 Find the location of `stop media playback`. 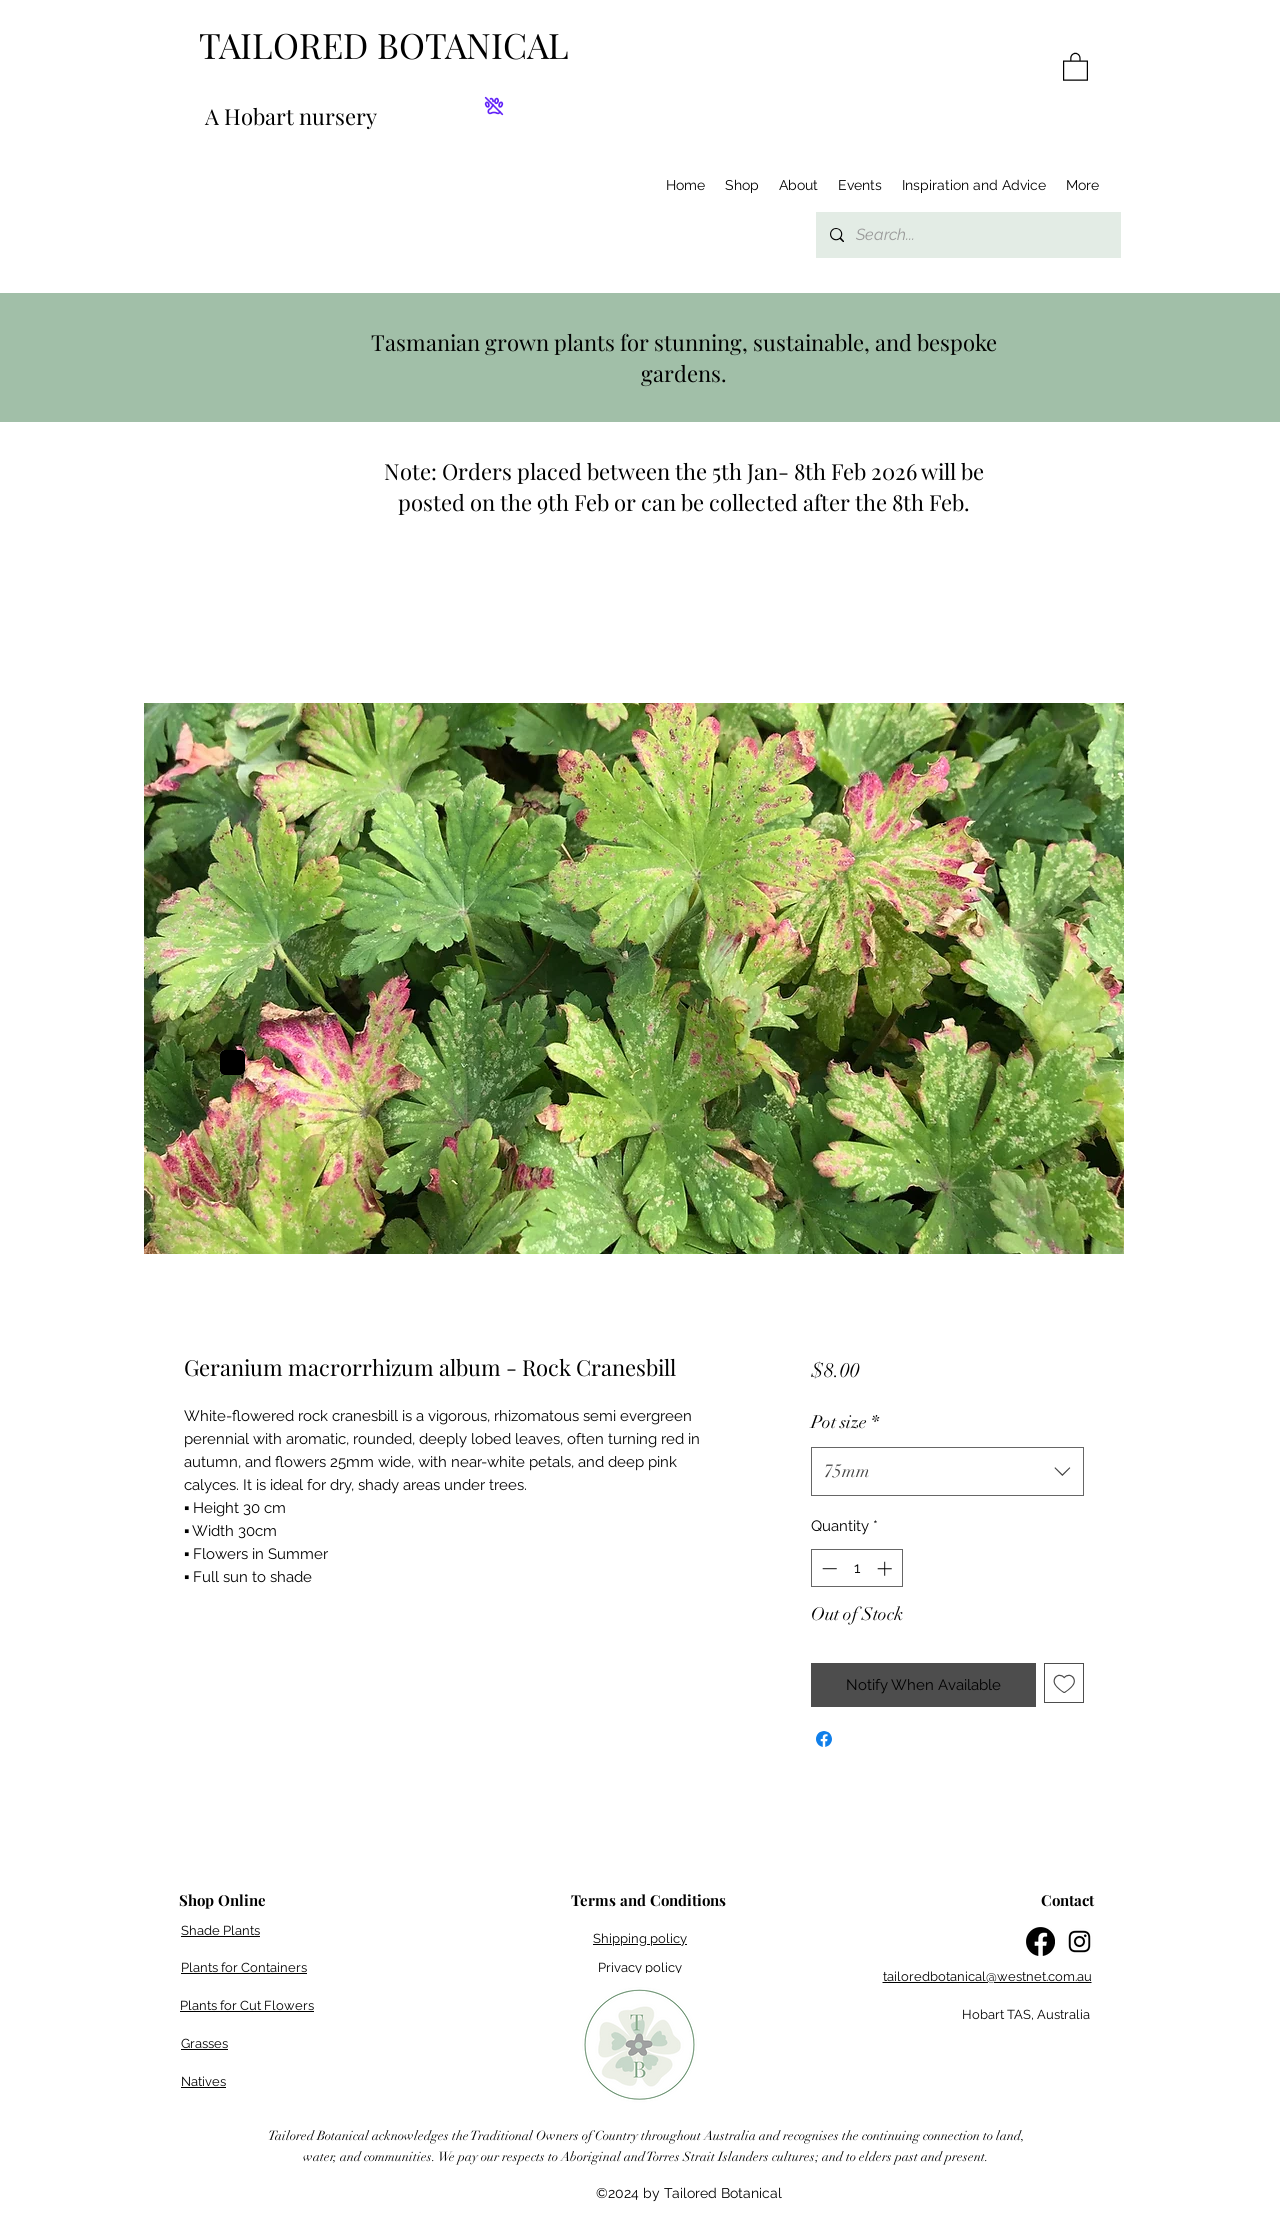

stop media playback is located at coordinates (232, 1062).